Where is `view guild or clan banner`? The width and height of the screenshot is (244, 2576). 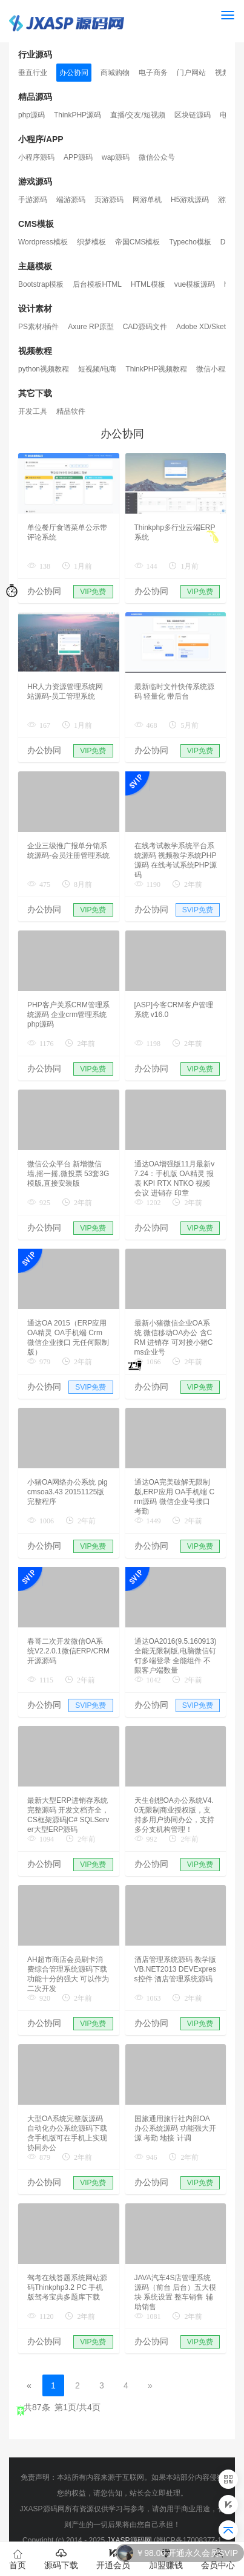
view guild or clan banner is located at coordinates (21, 2410).